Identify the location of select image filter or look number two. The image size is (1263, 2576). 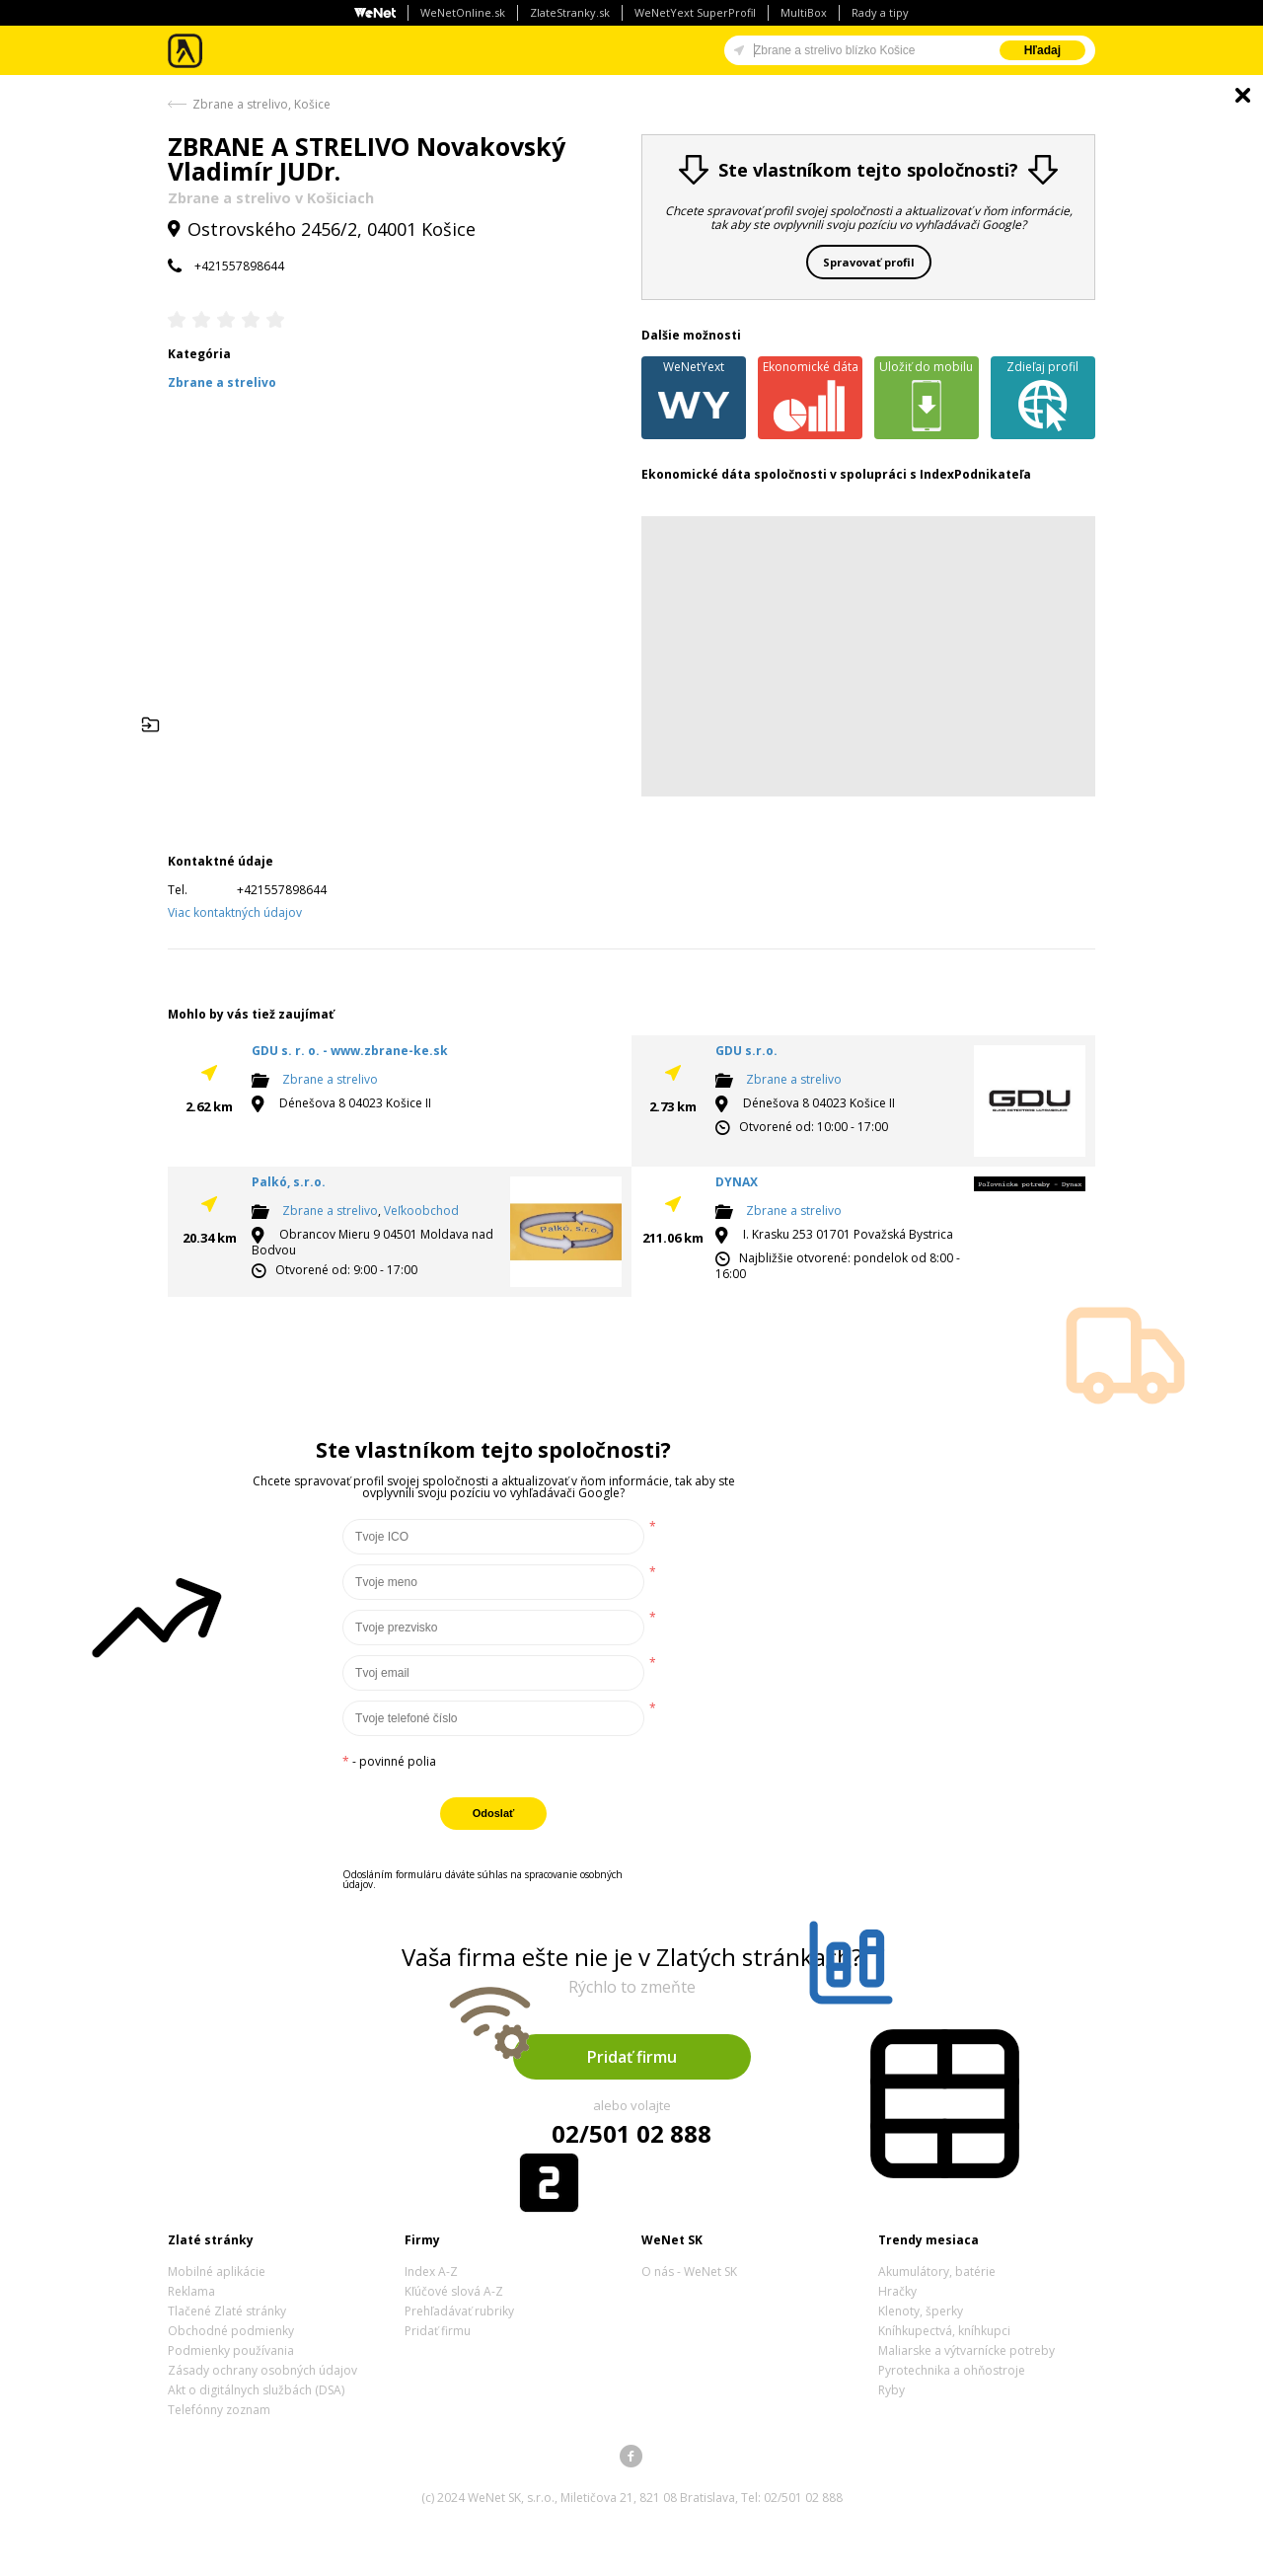
(549, 2182).